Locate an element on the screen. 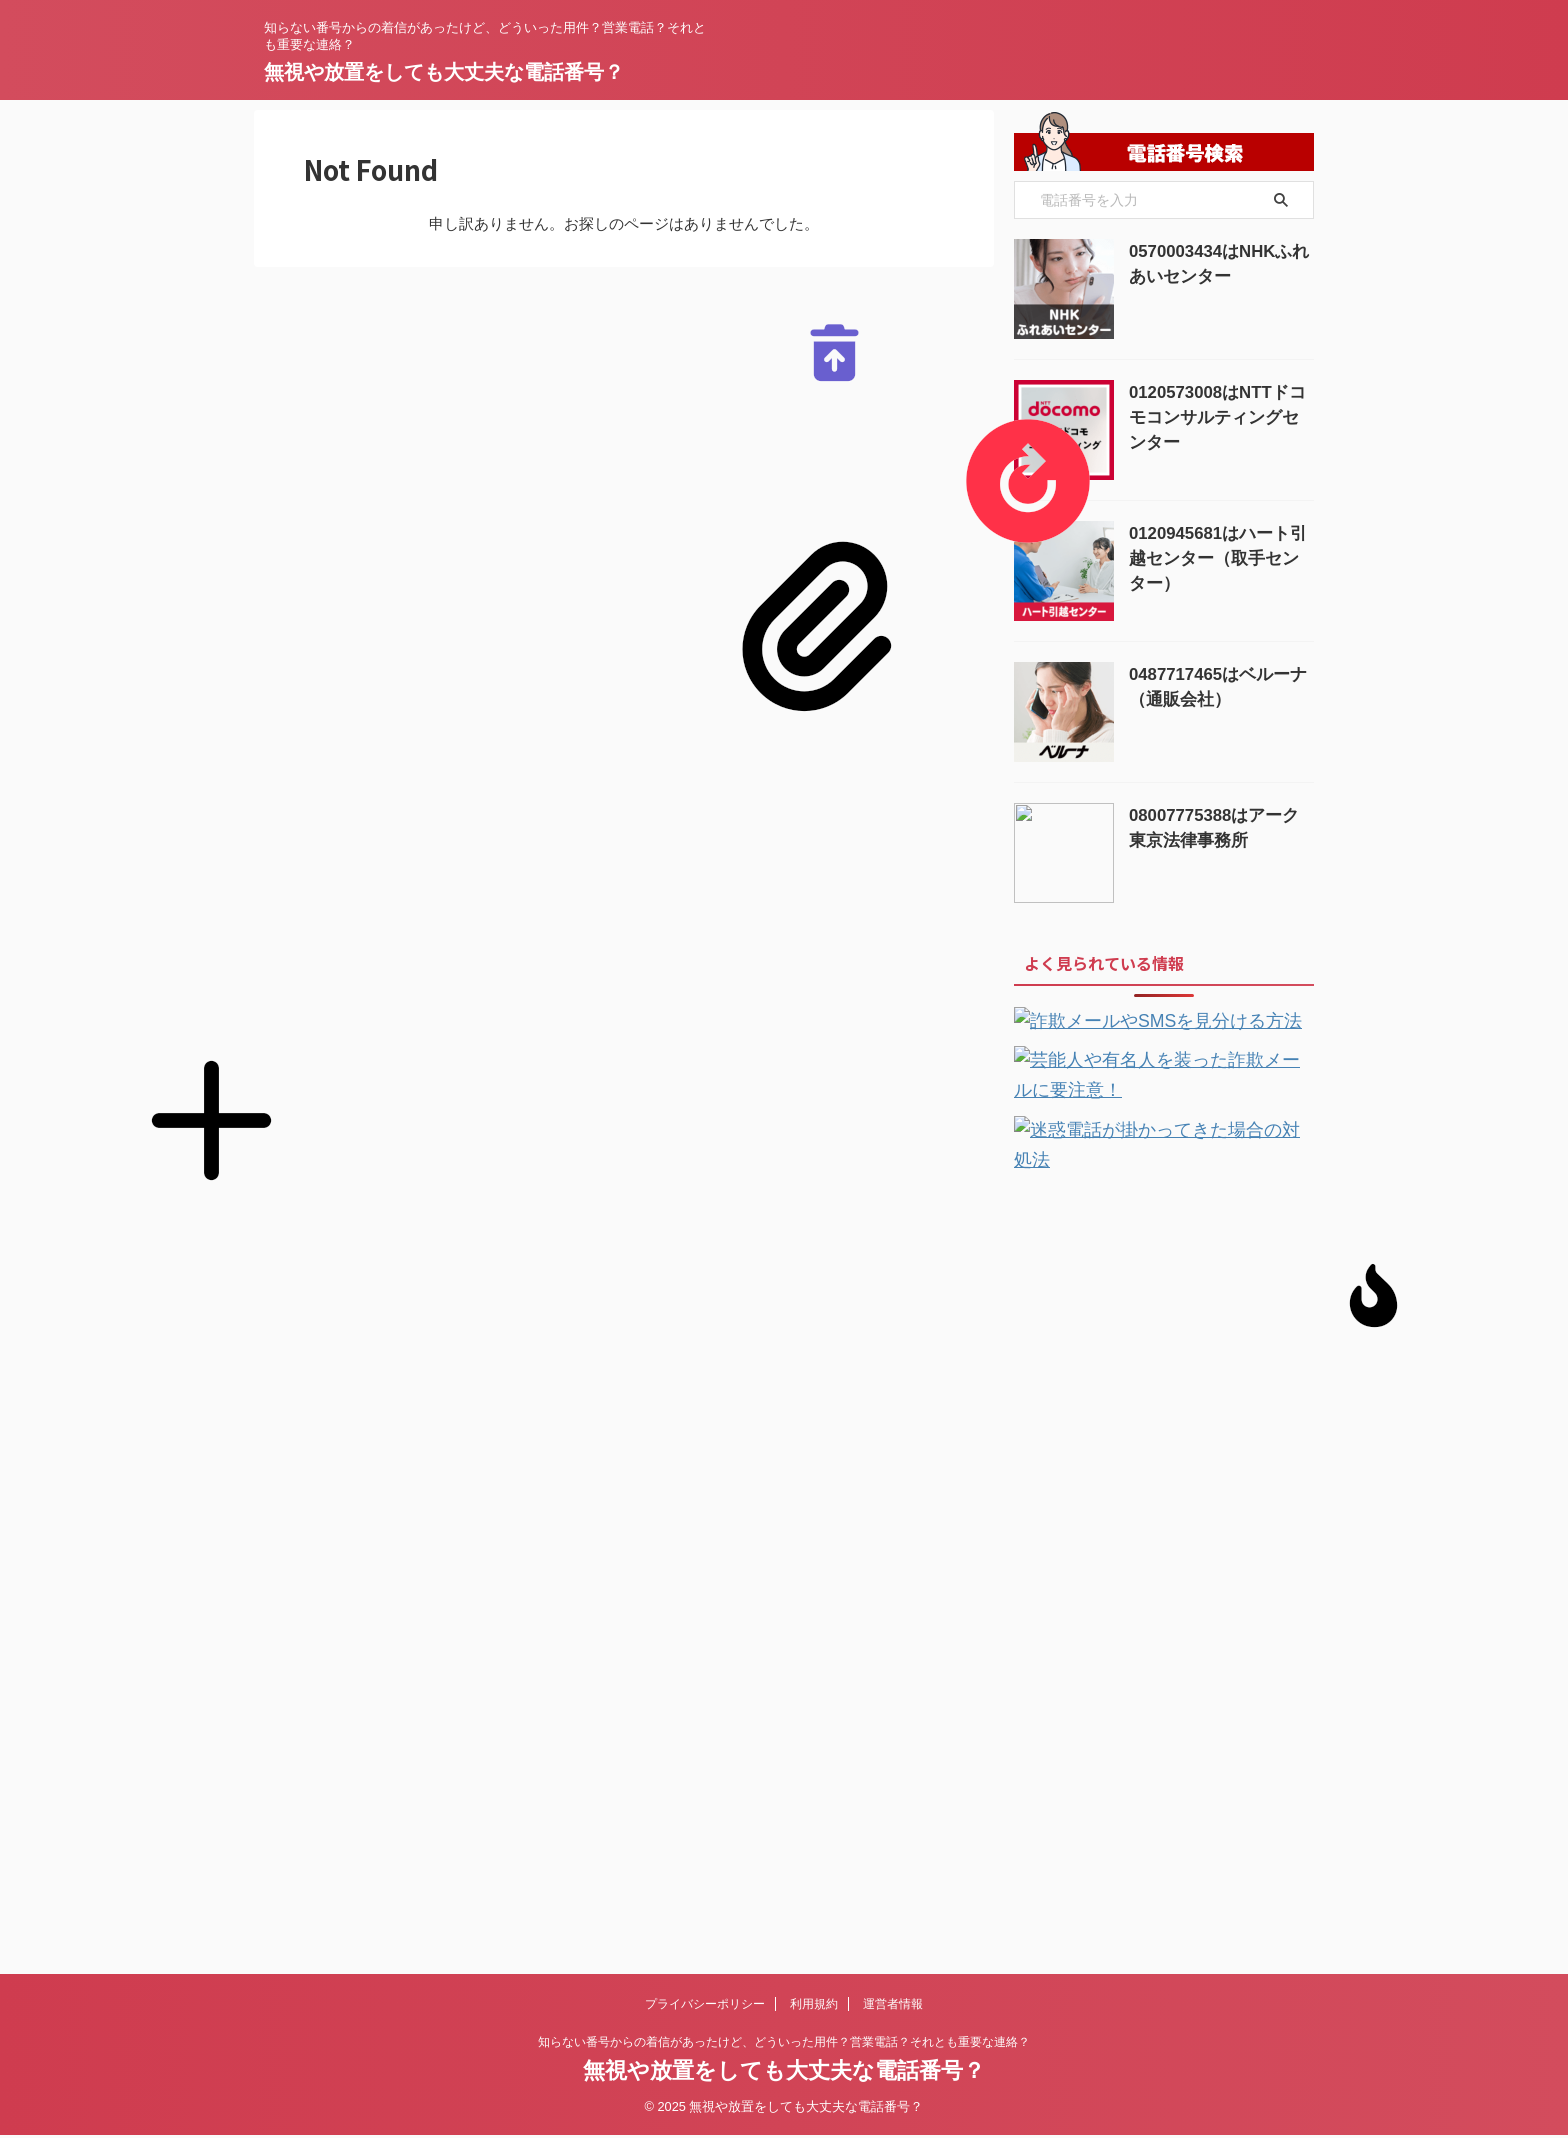  indicates trending or popular content is located at coordinates (1373, 1295).